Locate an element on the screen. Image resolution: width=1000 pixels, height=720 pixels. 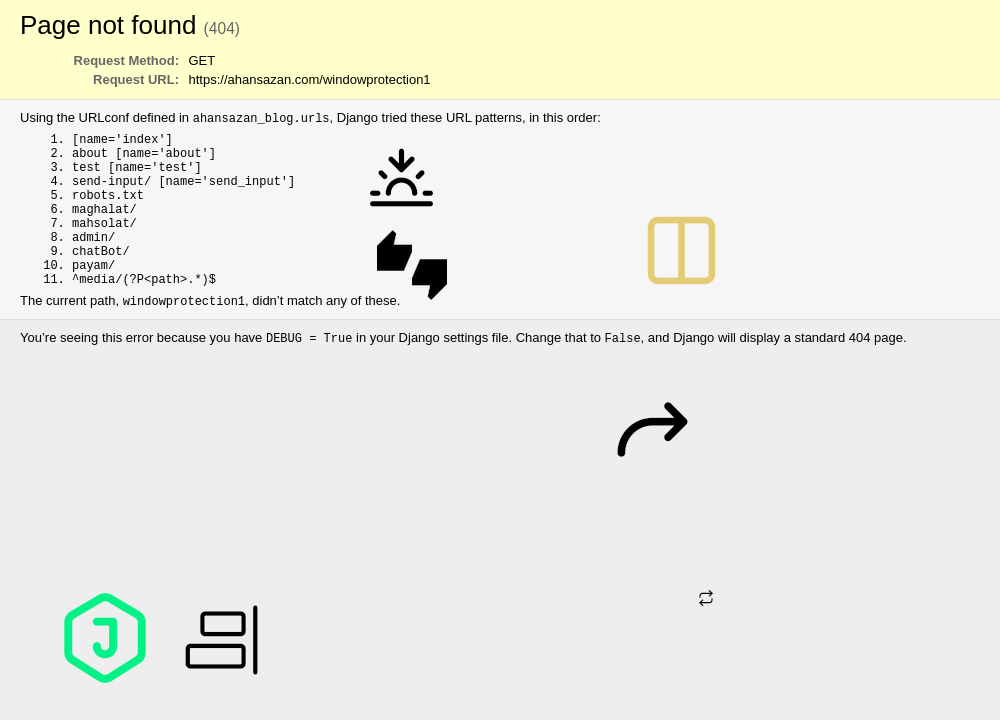
share or forward content is located at coordinates (652, 429).